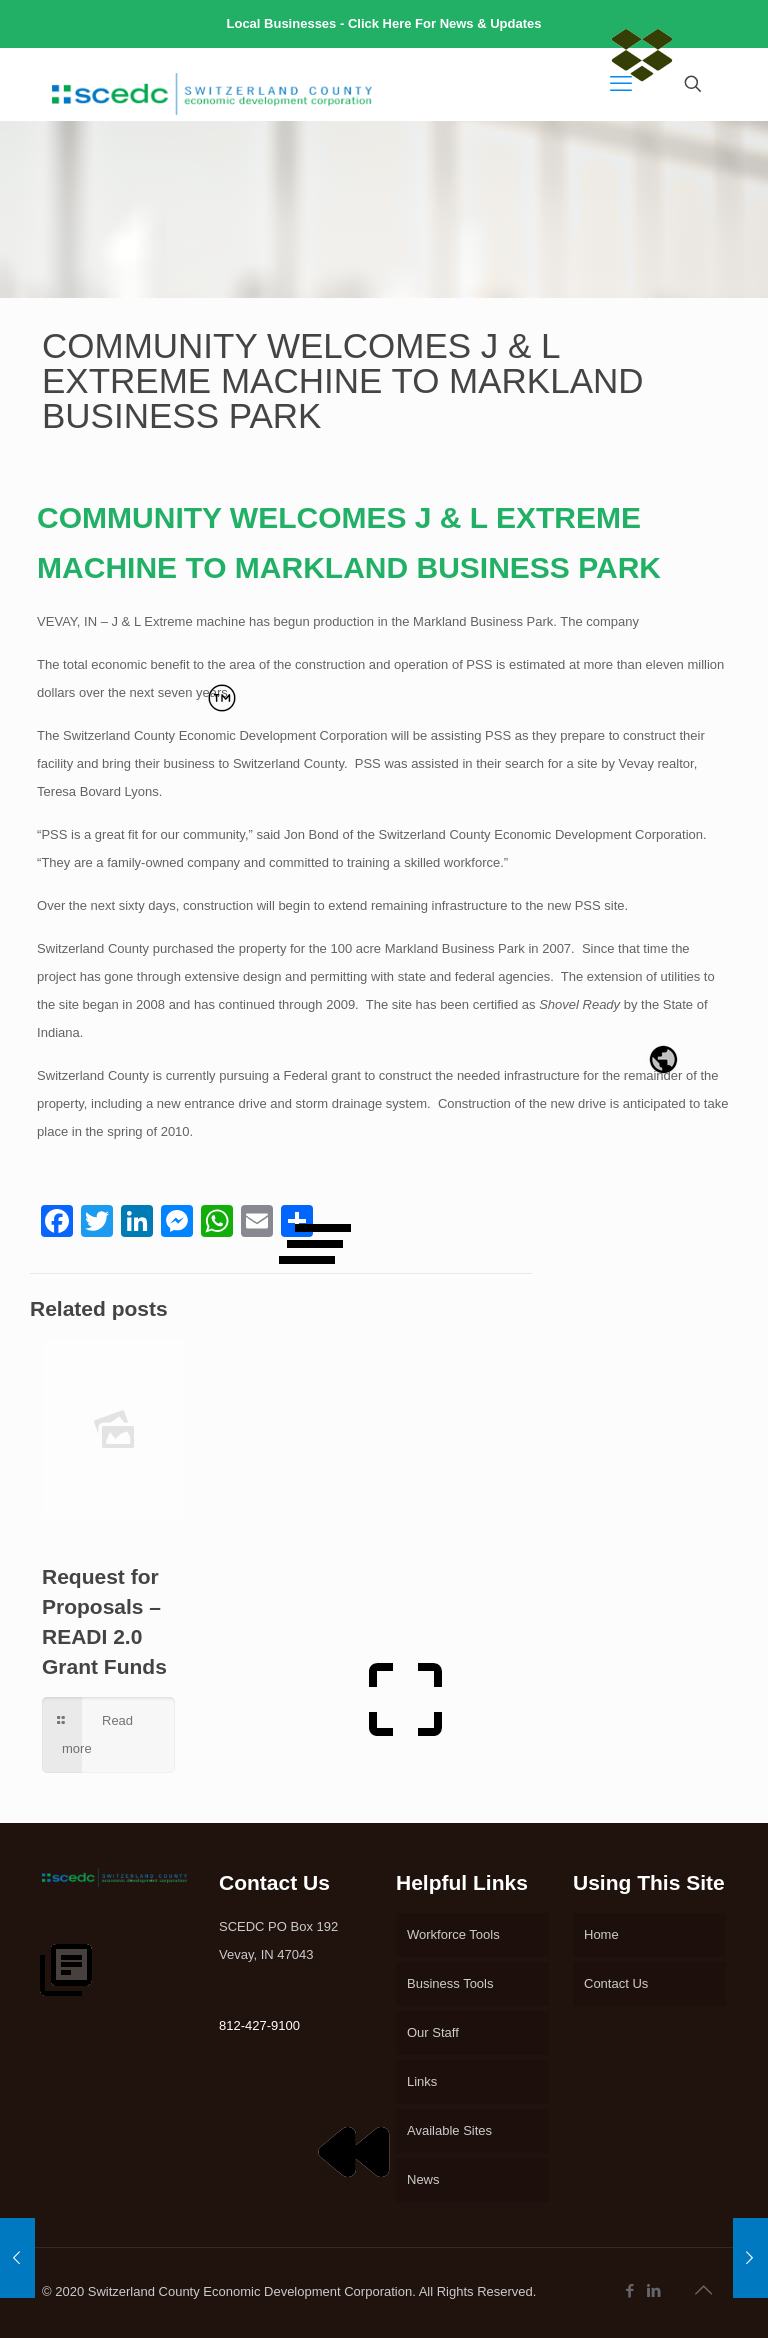 The height and width of the screenshot is (2338, 768). Describe the element at coordinates (66, 1970) in the screenshot. I see `access your library or reading list` at that location.